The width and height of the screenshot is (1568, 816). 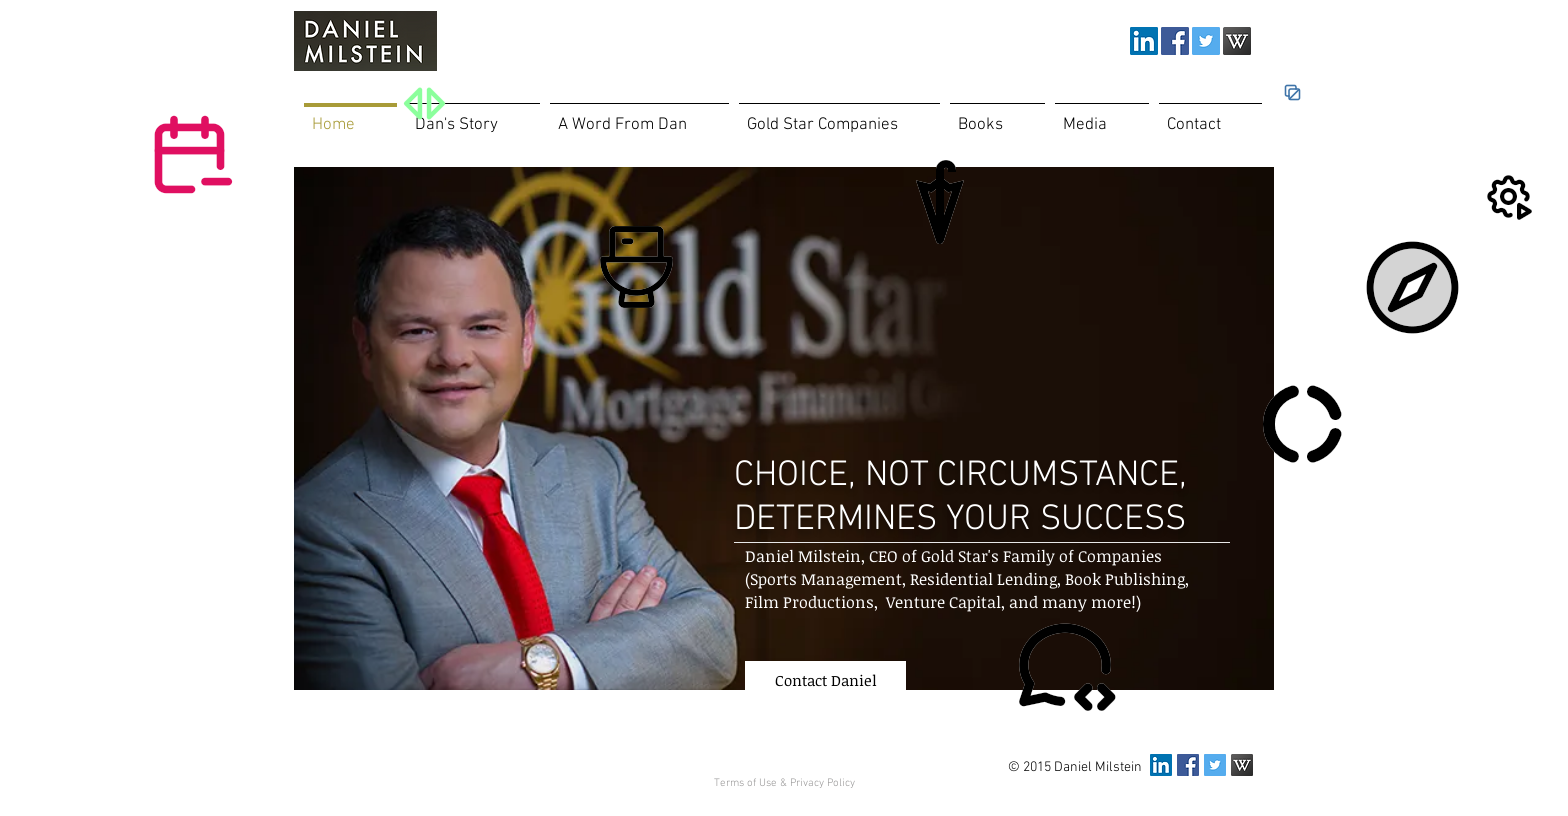 What do you see at coordinates (1303, 424) in the screenshot?
I see `loading or processing in progress` at bounding box center [1303, 424].